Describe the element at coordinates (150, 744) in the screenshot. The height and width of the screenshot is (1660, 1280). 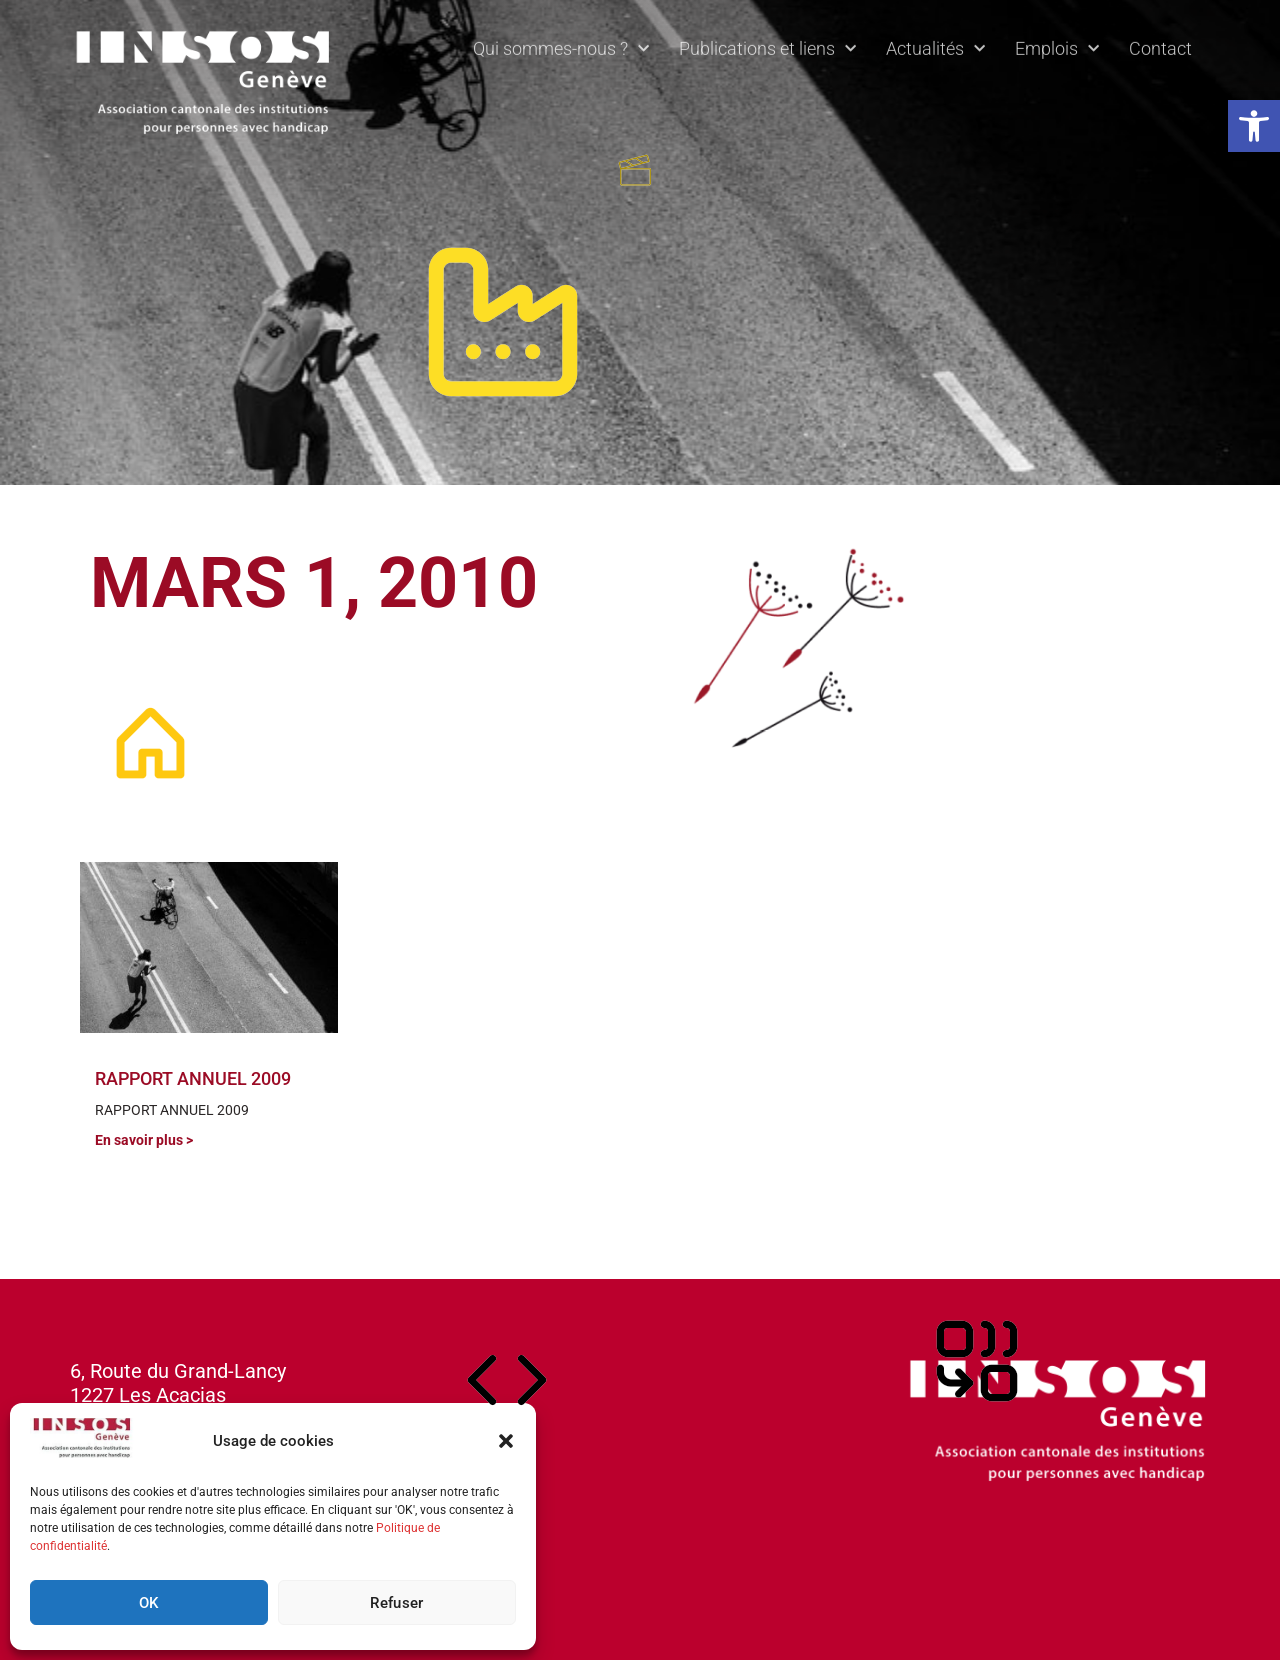
I see `navigate to home screen` at that location.